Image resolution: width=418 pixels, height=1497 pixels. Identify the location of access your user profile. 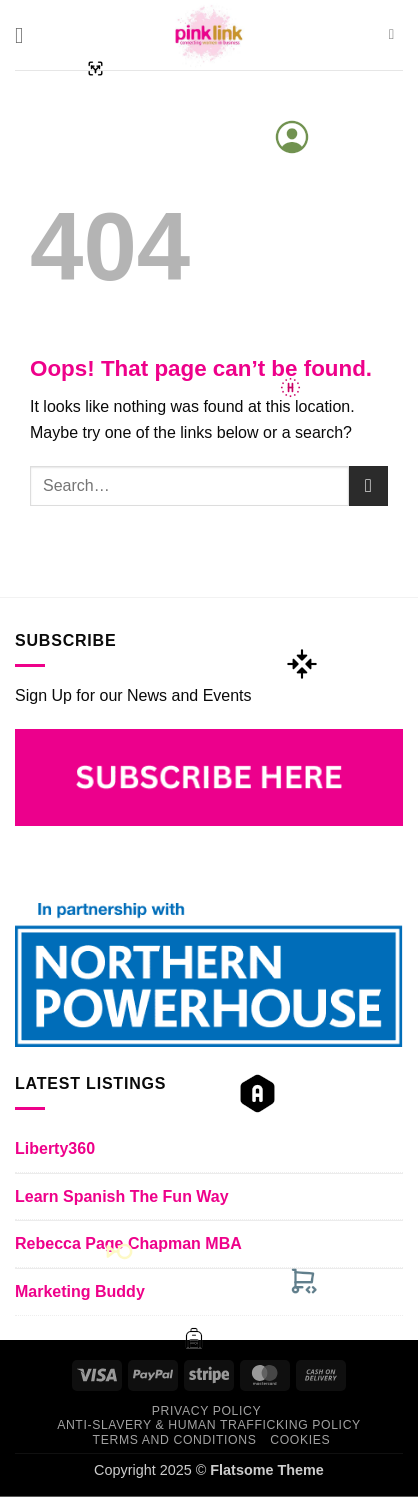
(292, 137).